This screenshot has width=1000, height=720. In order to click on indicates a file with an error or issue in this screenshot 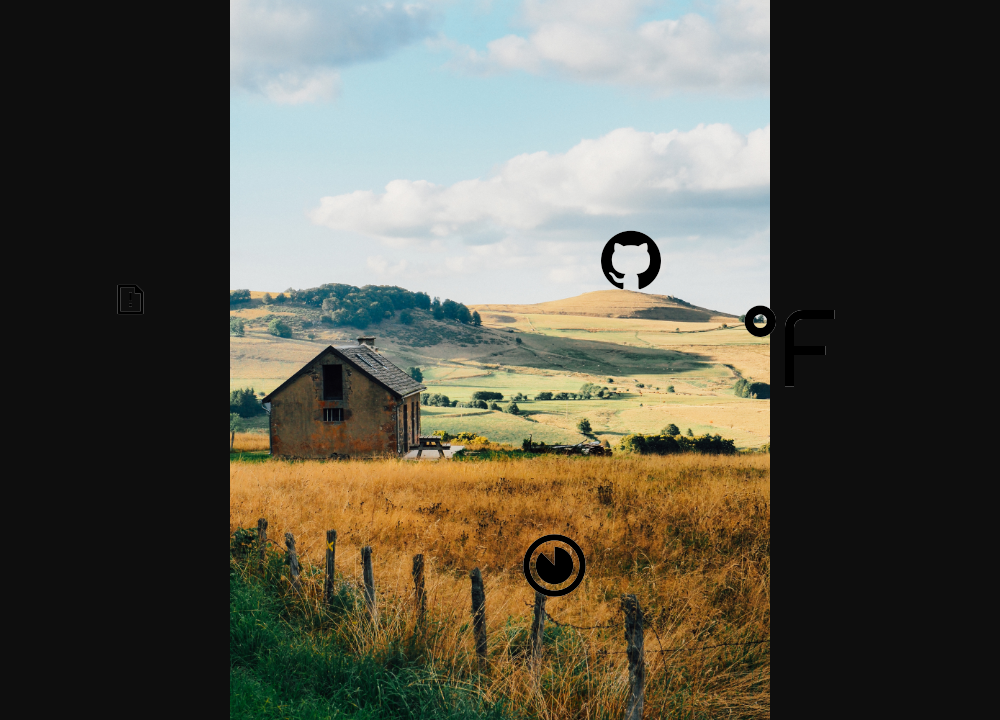, I will do `click(130, 299)`.